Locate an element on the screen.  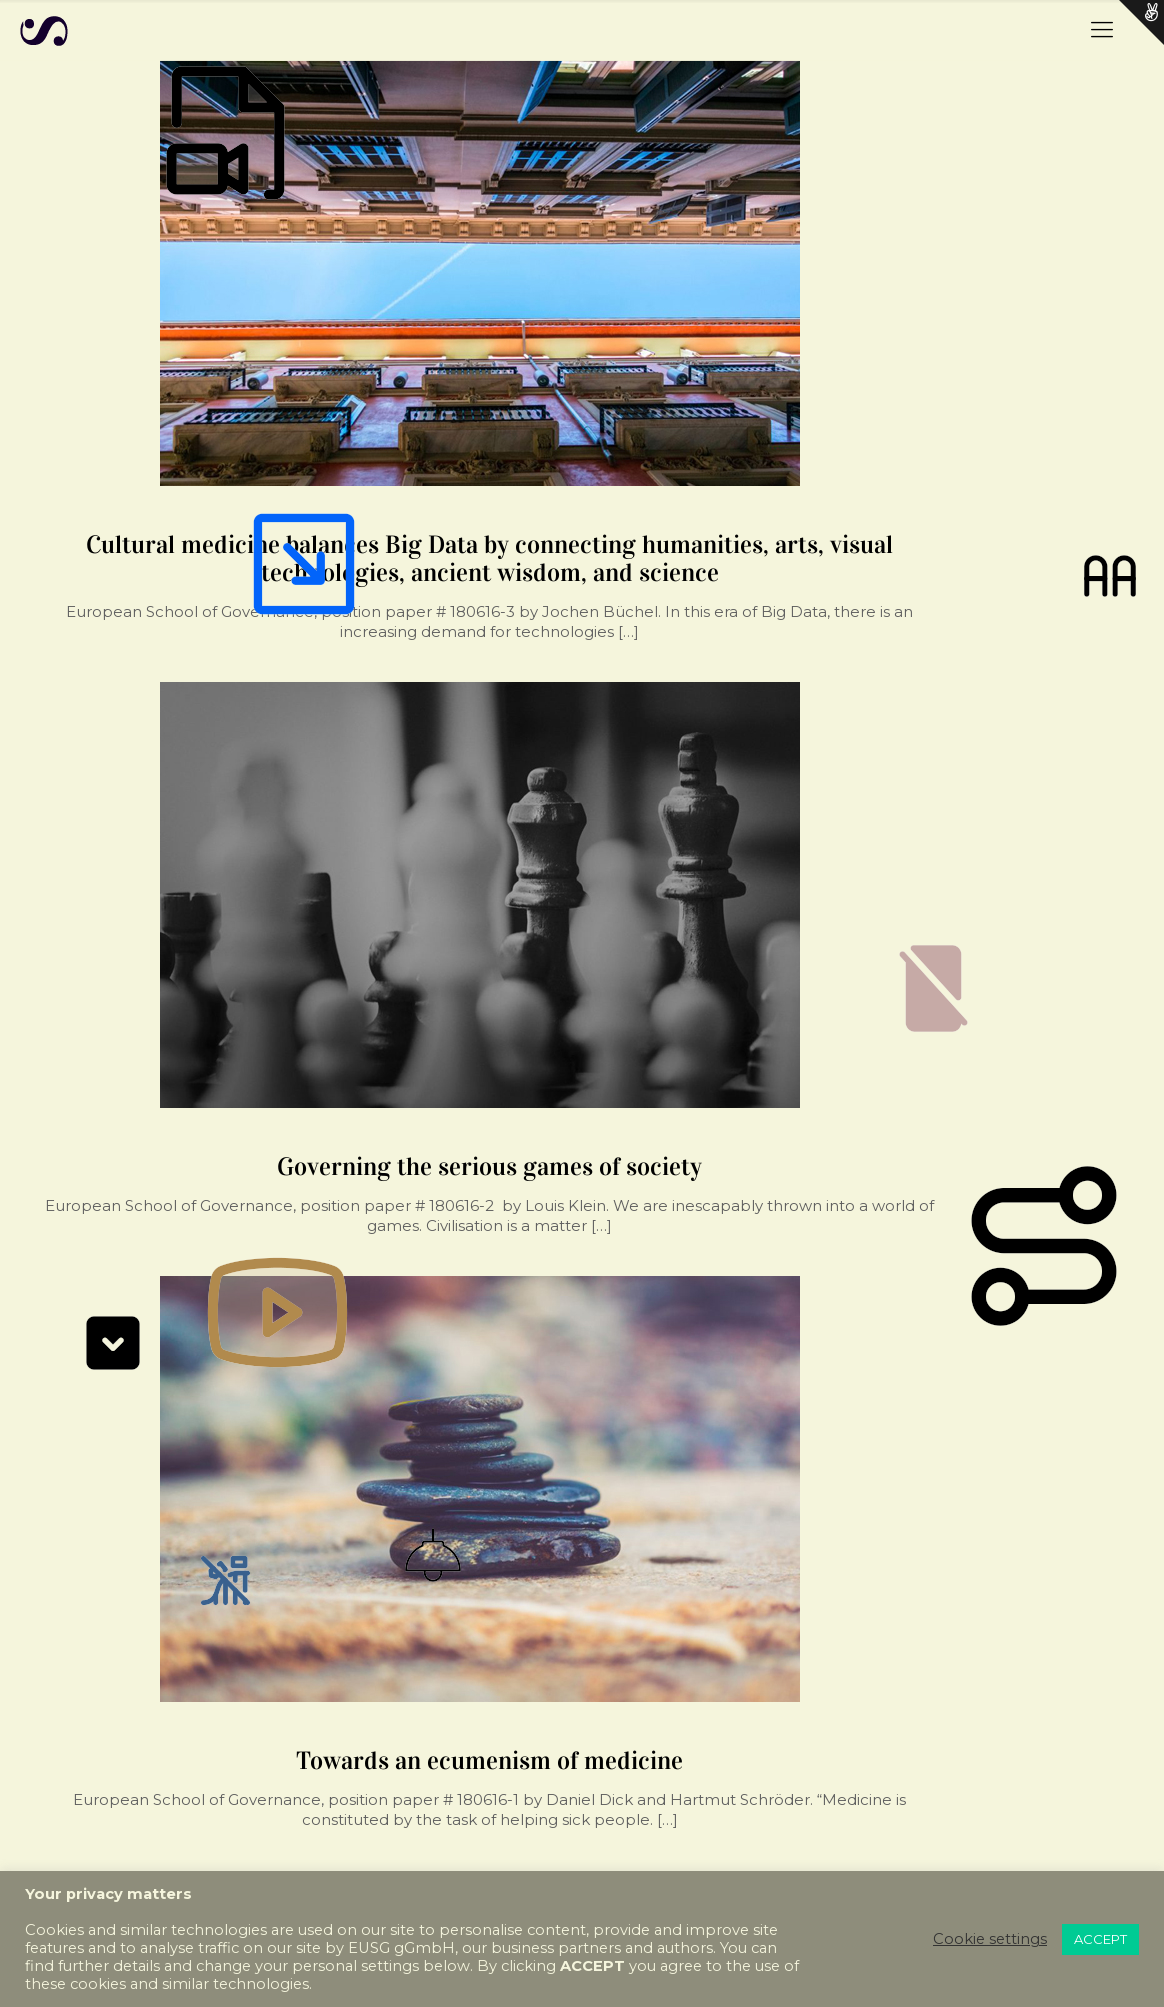
rollercoaster ride unavailable or closed is located at coordinates (225, 1580).